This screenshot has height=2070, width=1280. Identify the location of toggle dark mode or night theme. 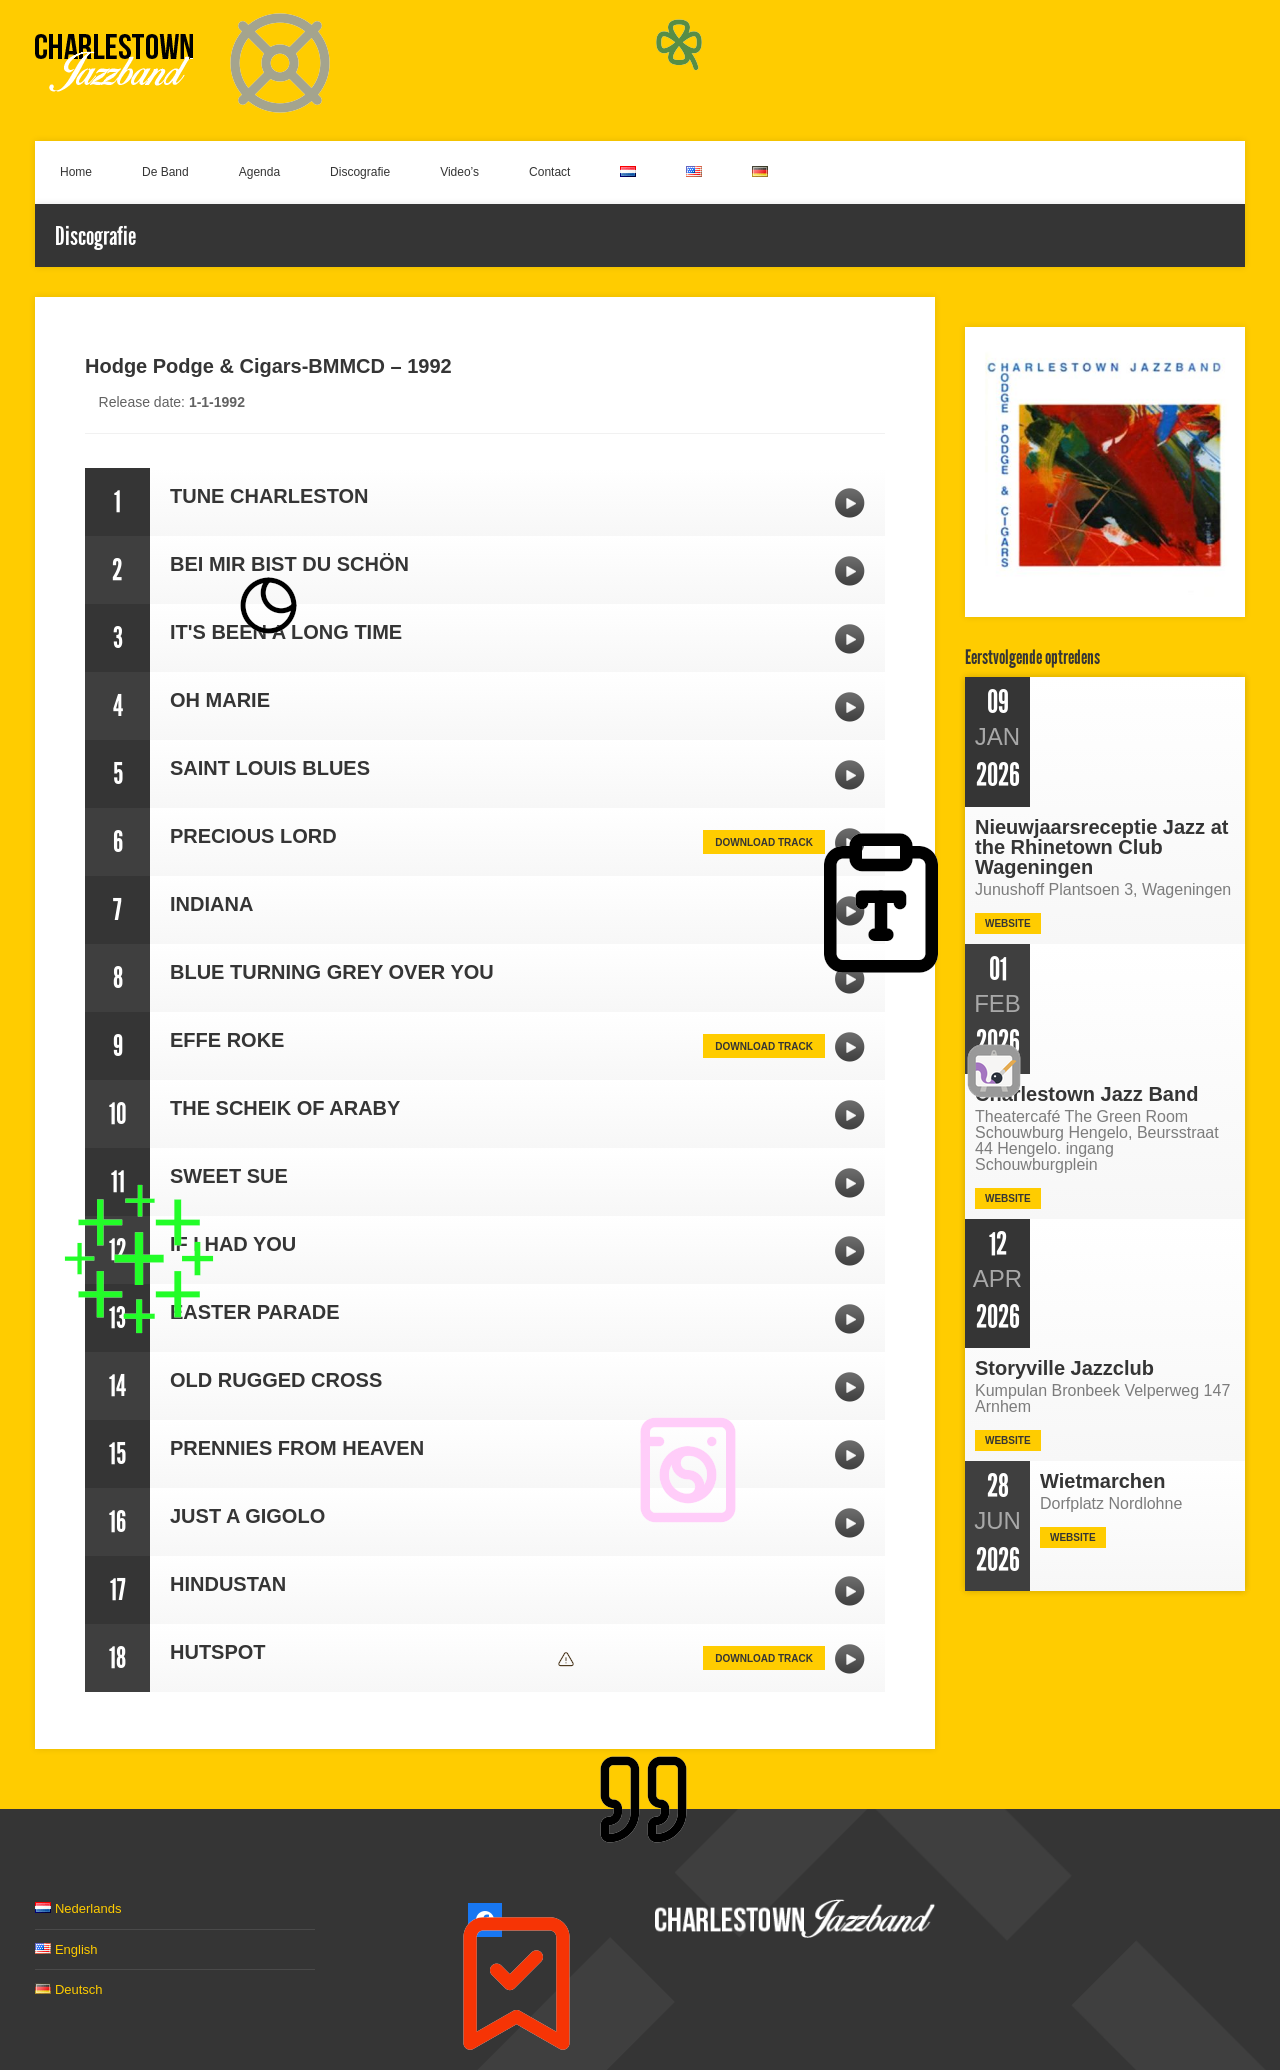
(268, 605).